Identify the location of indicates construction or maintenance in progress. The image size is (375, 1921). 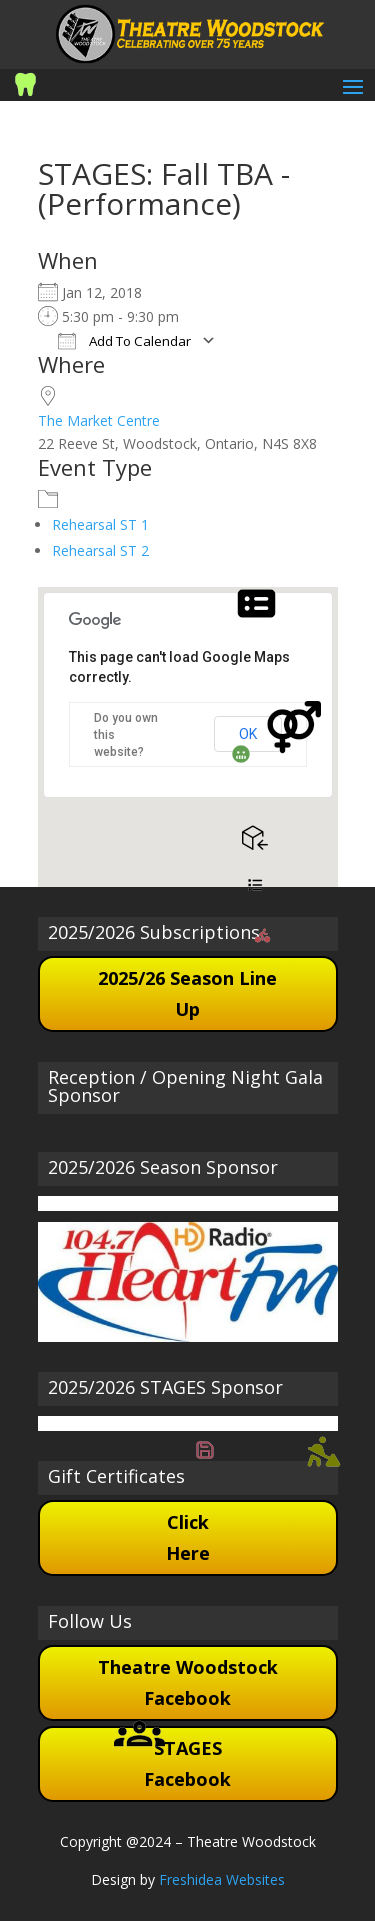
(324, 1452).